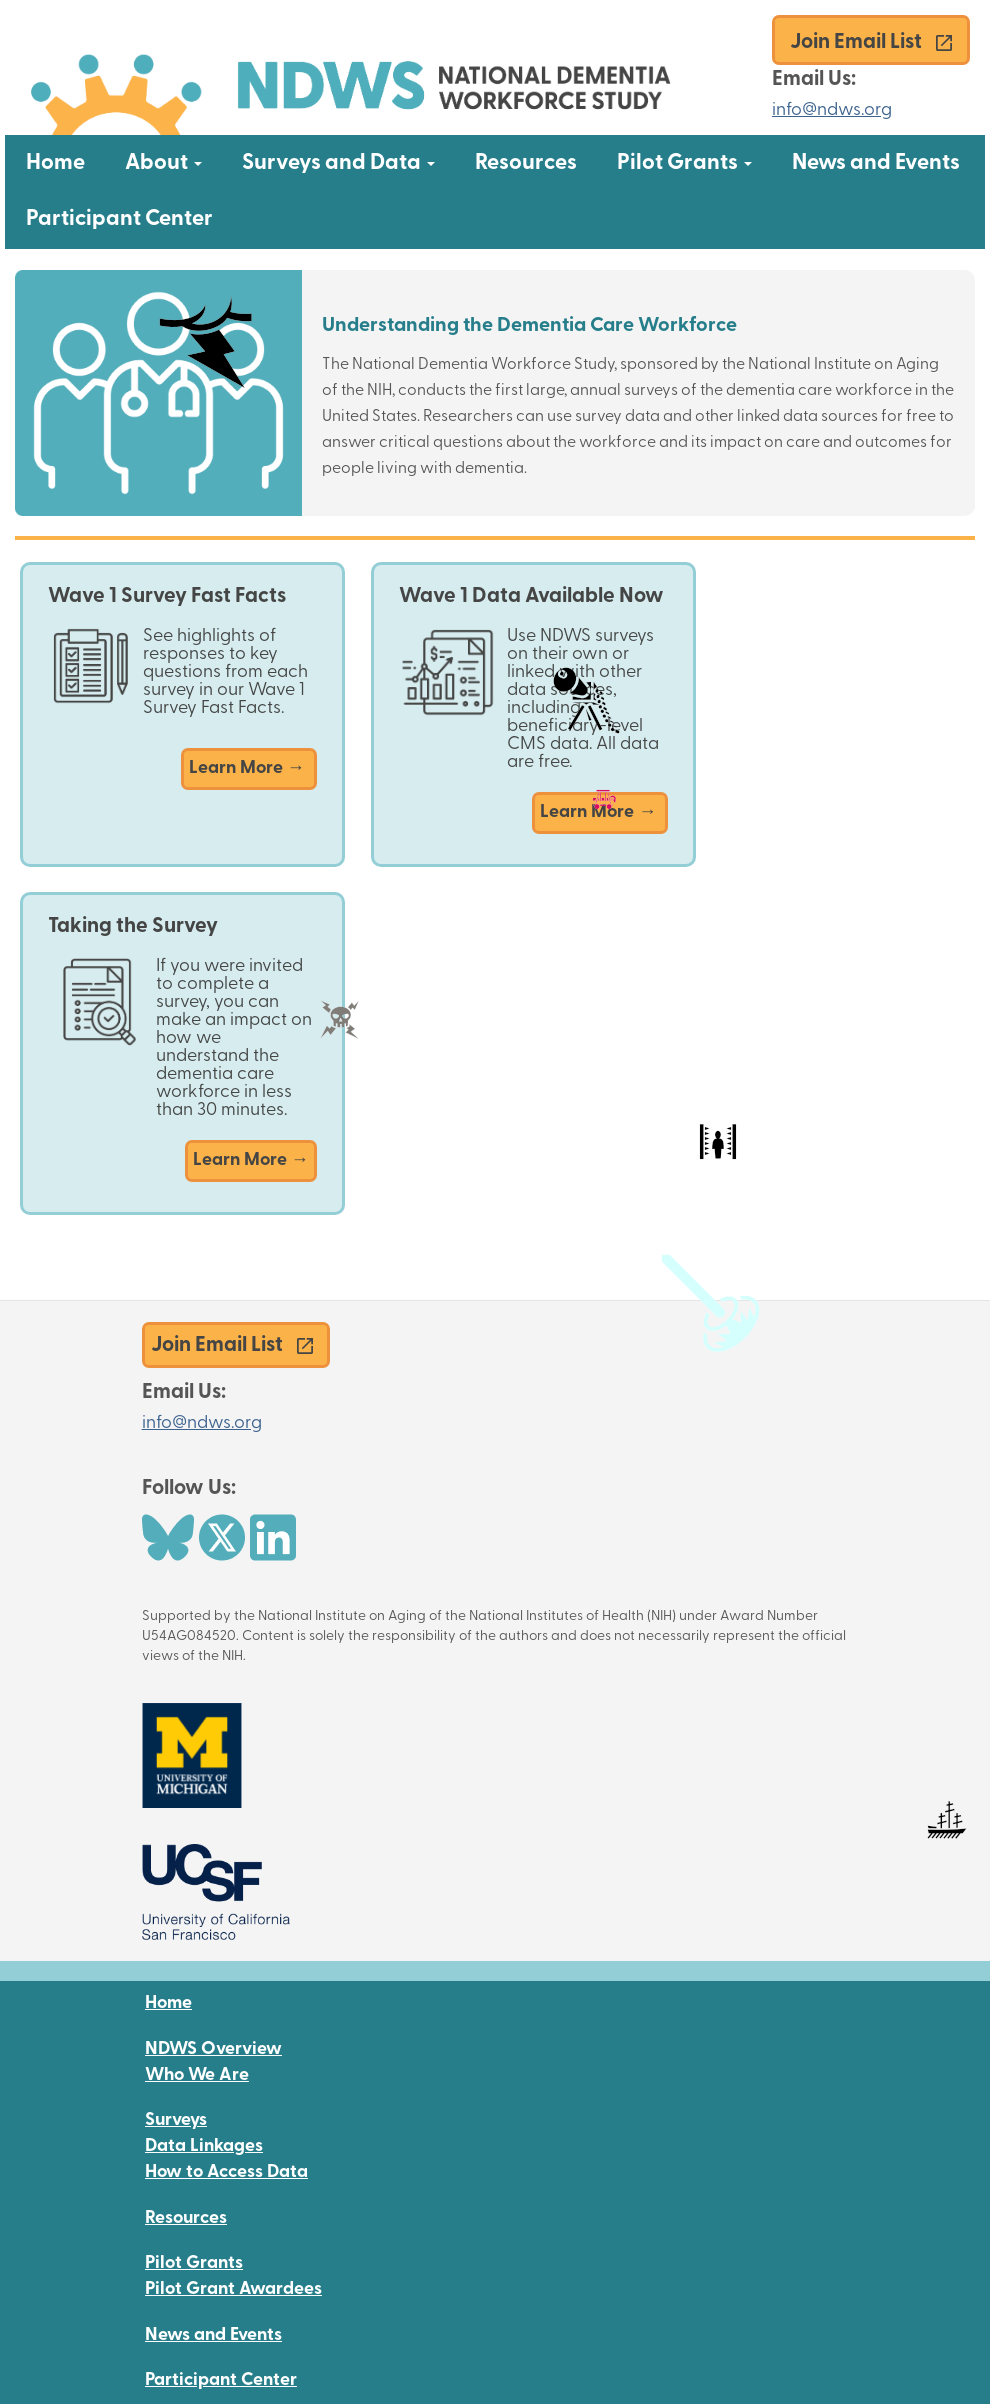 The height and width of the screenshot is (2404, 990). I want to click on fire ion cannon weapon ability, so click(710, 1303).